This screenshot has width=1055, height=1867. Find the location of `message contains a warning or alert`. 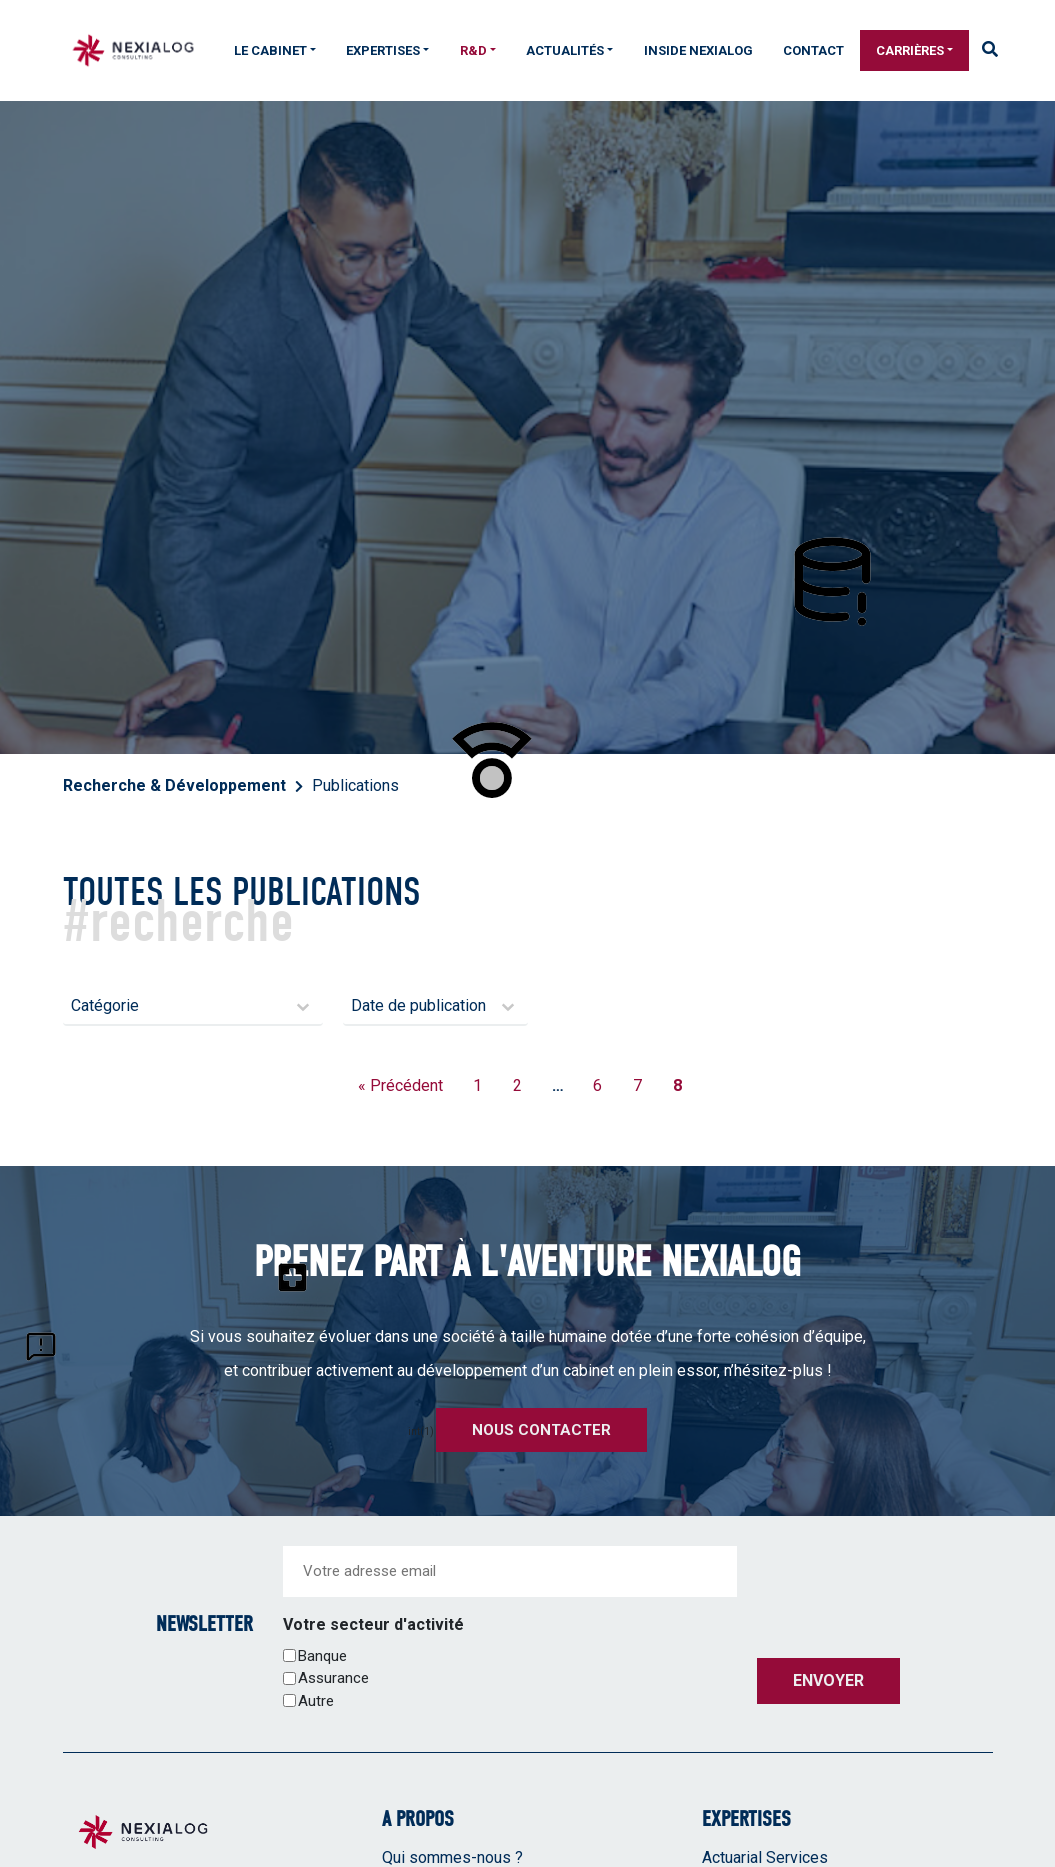

message contains a warning or alert is located at coordinates (41, 1346).